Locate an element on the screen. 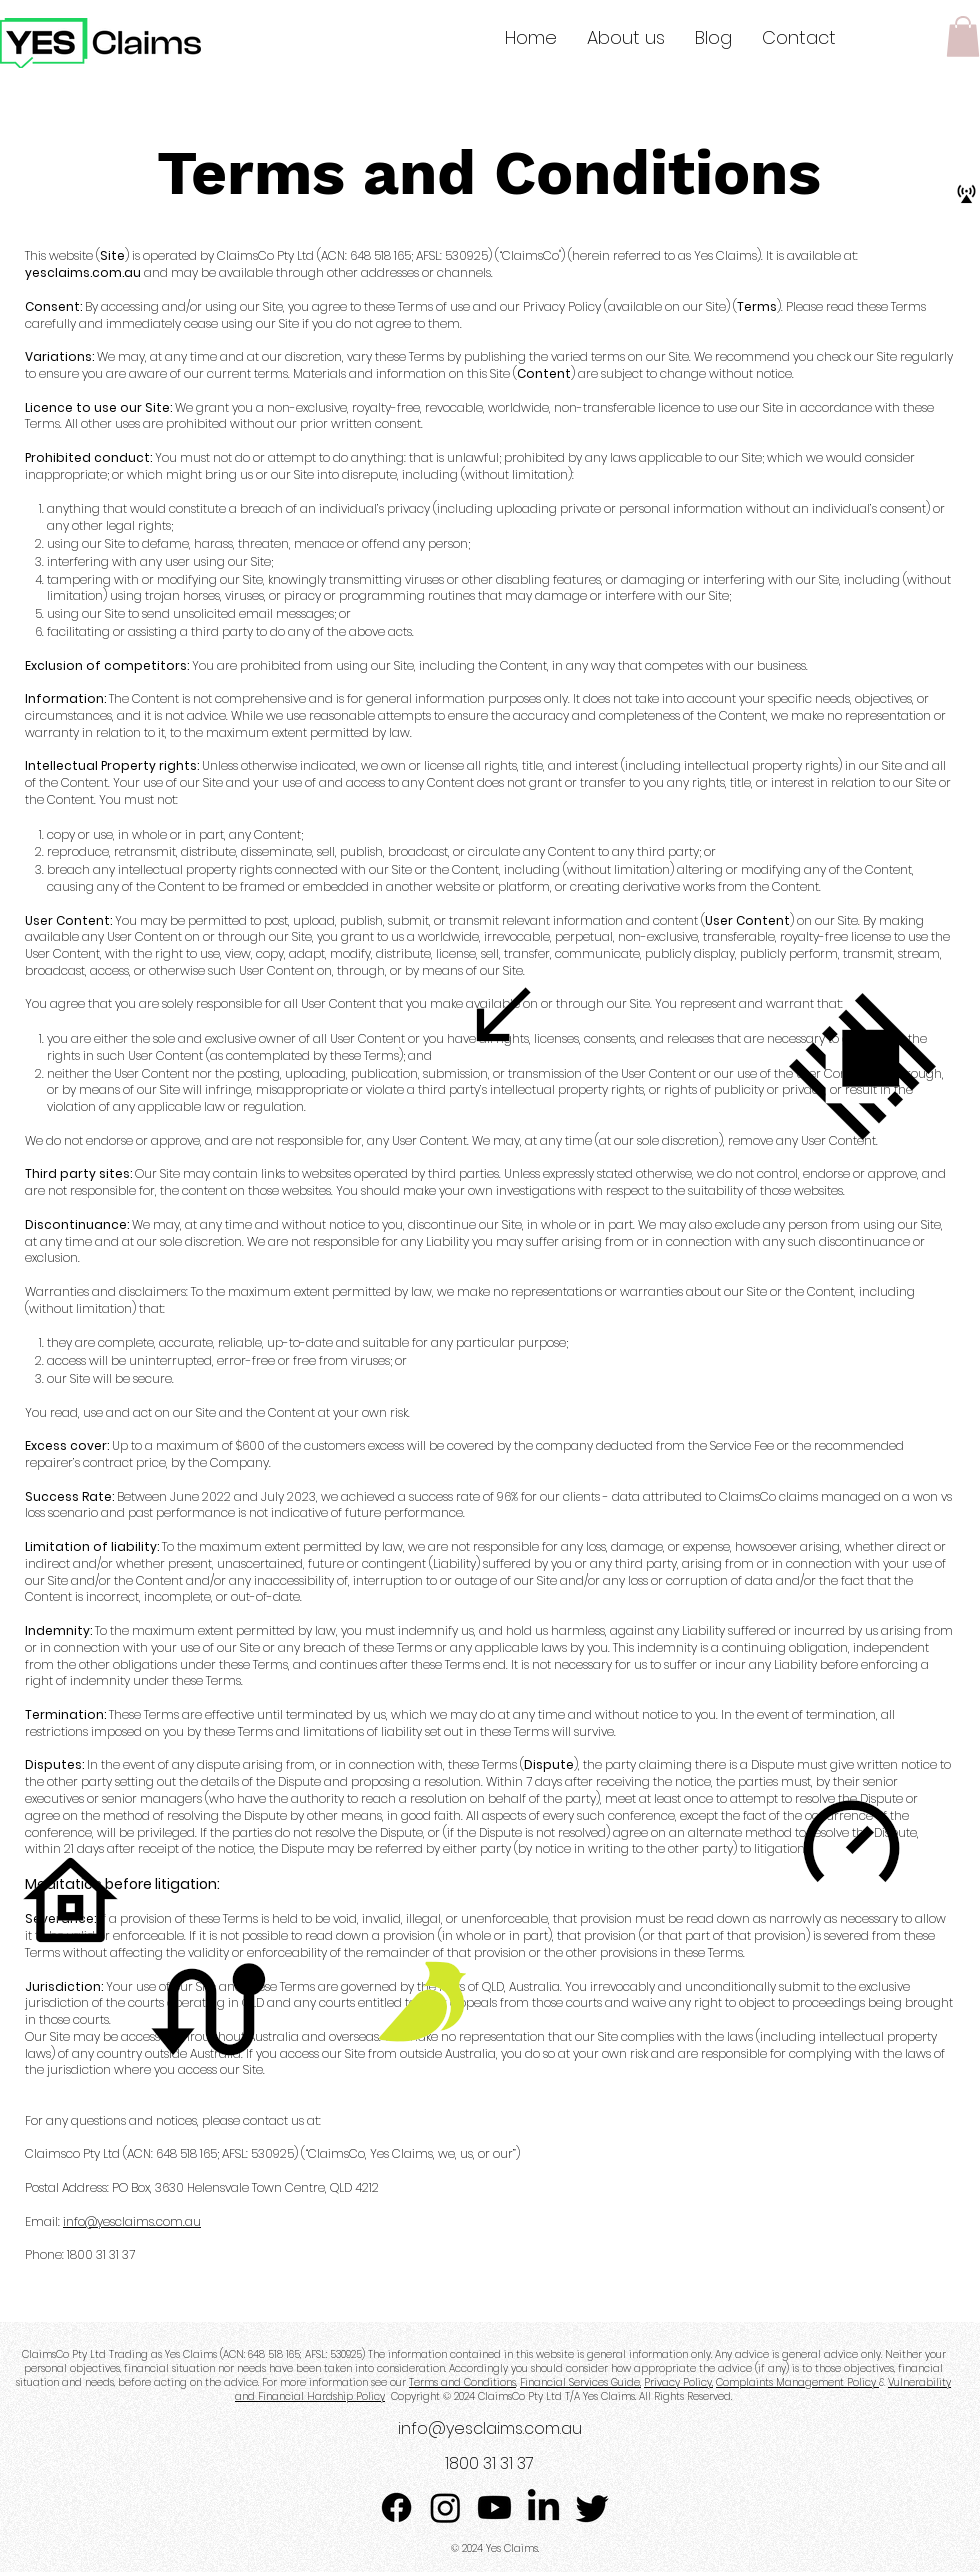 The height and width of the screenshot is (2572, 980). open yuque documentation platform is located at coordinates (422, 1999).